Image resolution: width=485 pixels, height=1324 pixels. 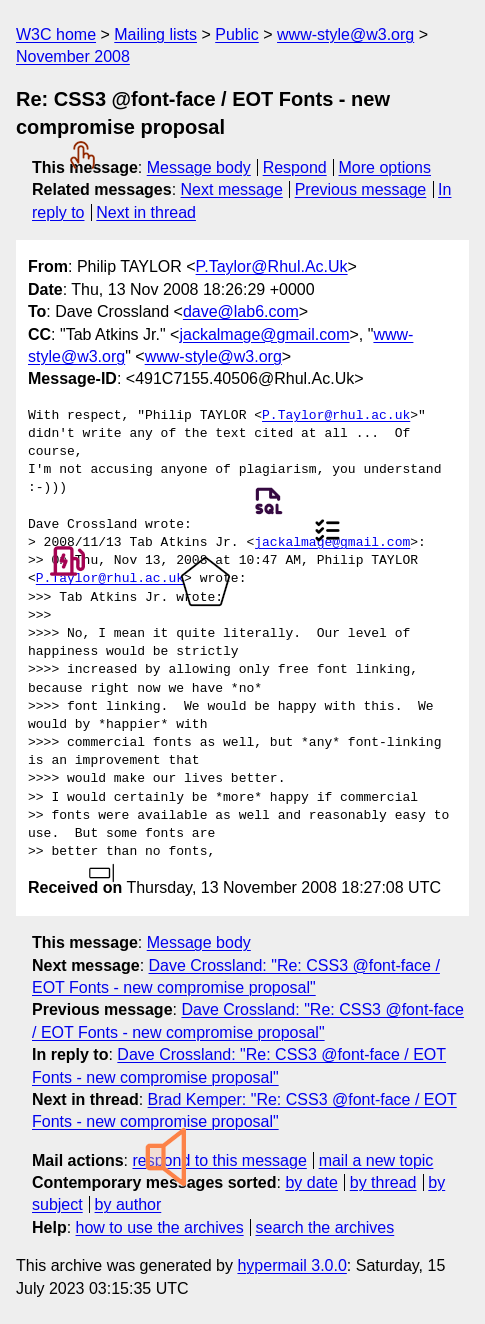 What do you see at coordinates (102, 873) in the screenshot?
I see `align content to the right` at bounding box center [102, 873].